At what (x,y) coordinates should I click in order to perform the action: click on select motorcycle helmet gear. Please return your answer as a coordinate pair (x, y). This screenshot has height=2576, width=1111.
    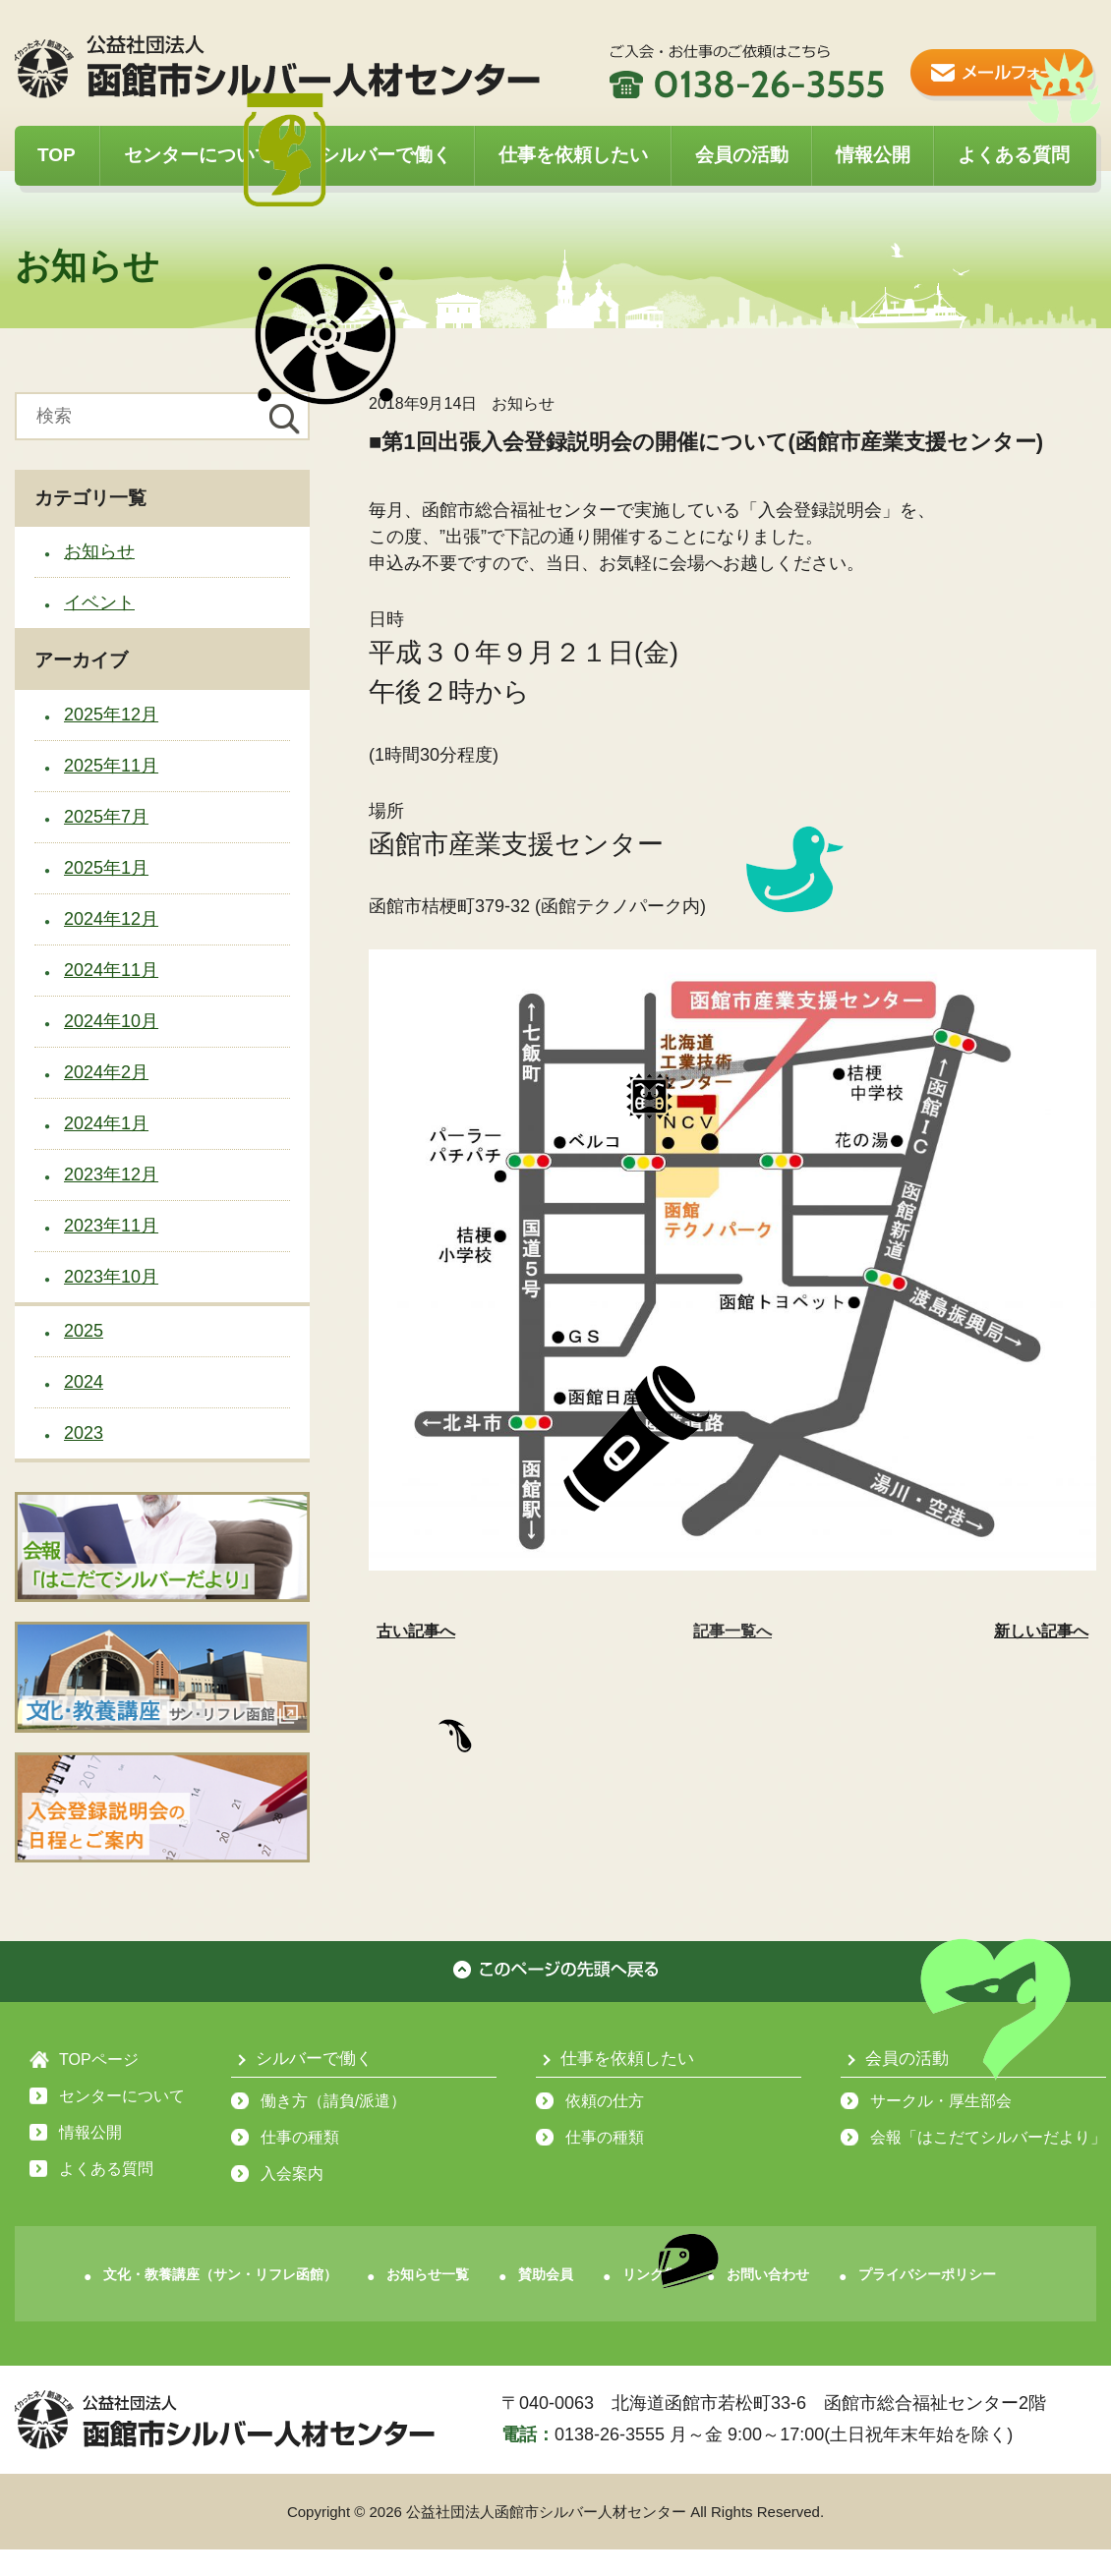
    Looking at the image, I should click on (687, 2261).